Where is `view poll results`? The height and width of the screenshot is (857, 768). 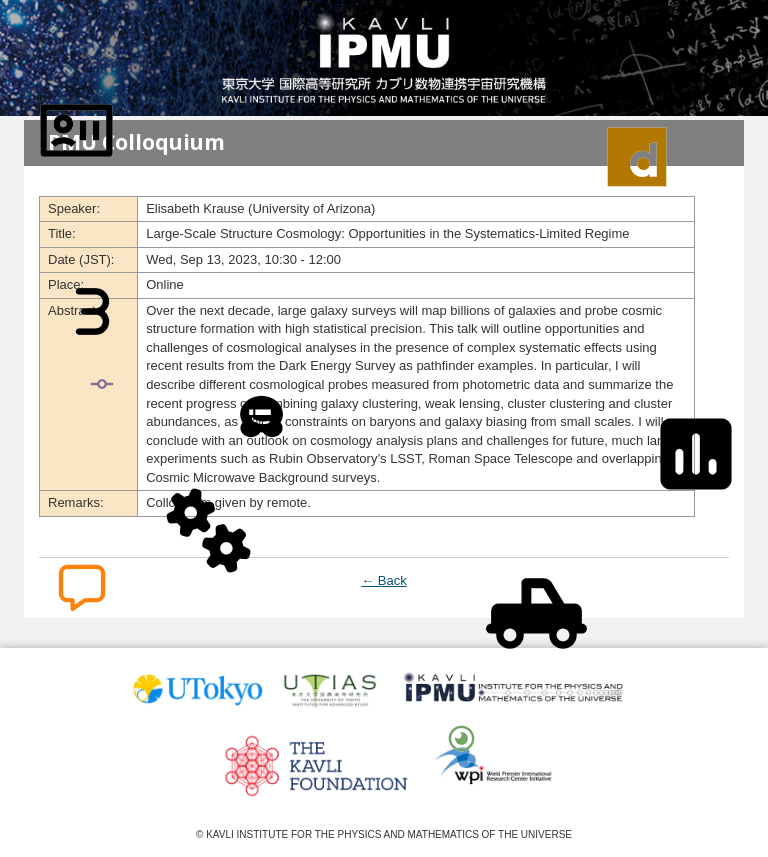
view poll results is located at coordinates (696, 454).